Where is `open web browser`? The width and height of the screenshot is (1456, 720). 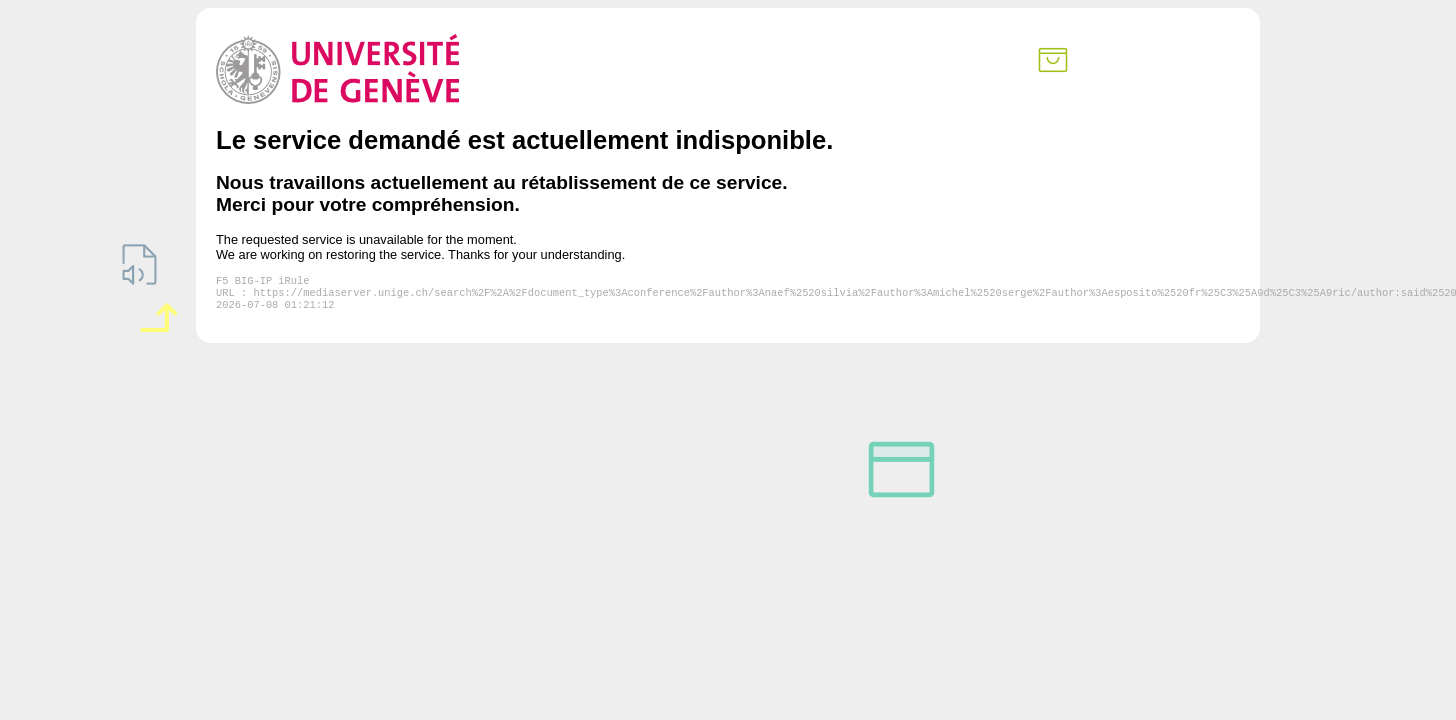
open web browser is located at coordinates (901, 469).